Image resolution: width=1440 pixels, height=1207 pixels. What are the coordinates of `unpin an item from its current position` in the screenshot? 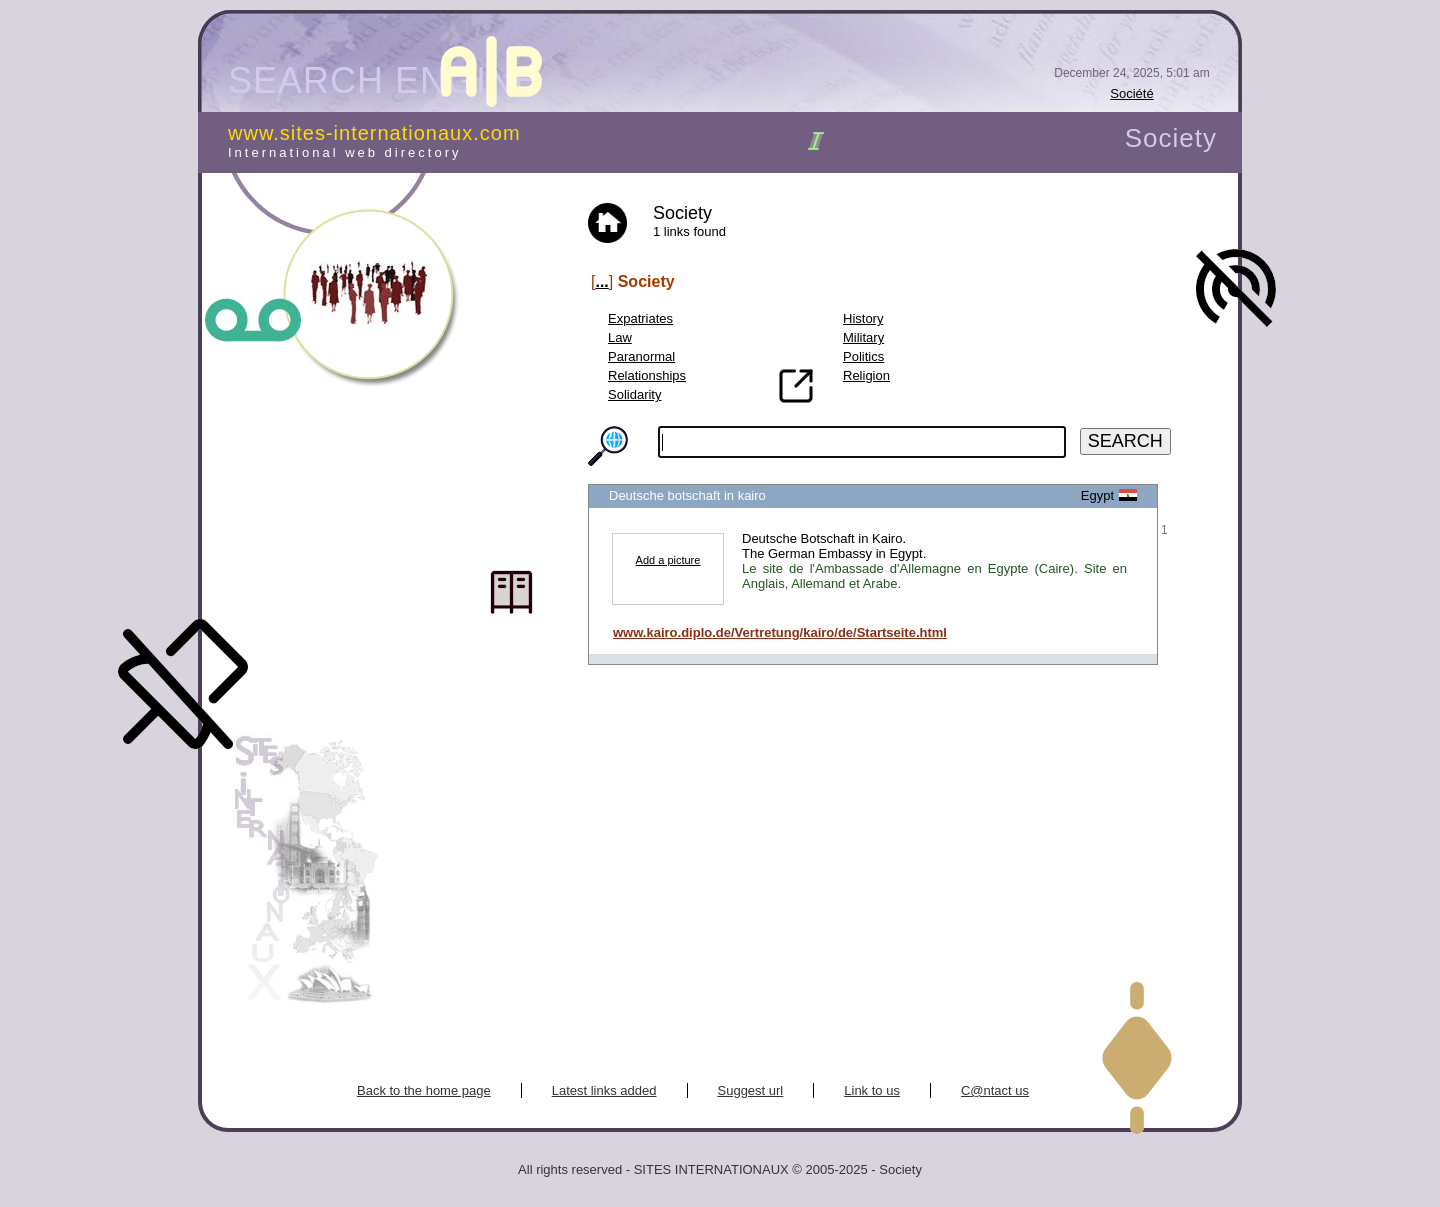 It's located at (178, 689).